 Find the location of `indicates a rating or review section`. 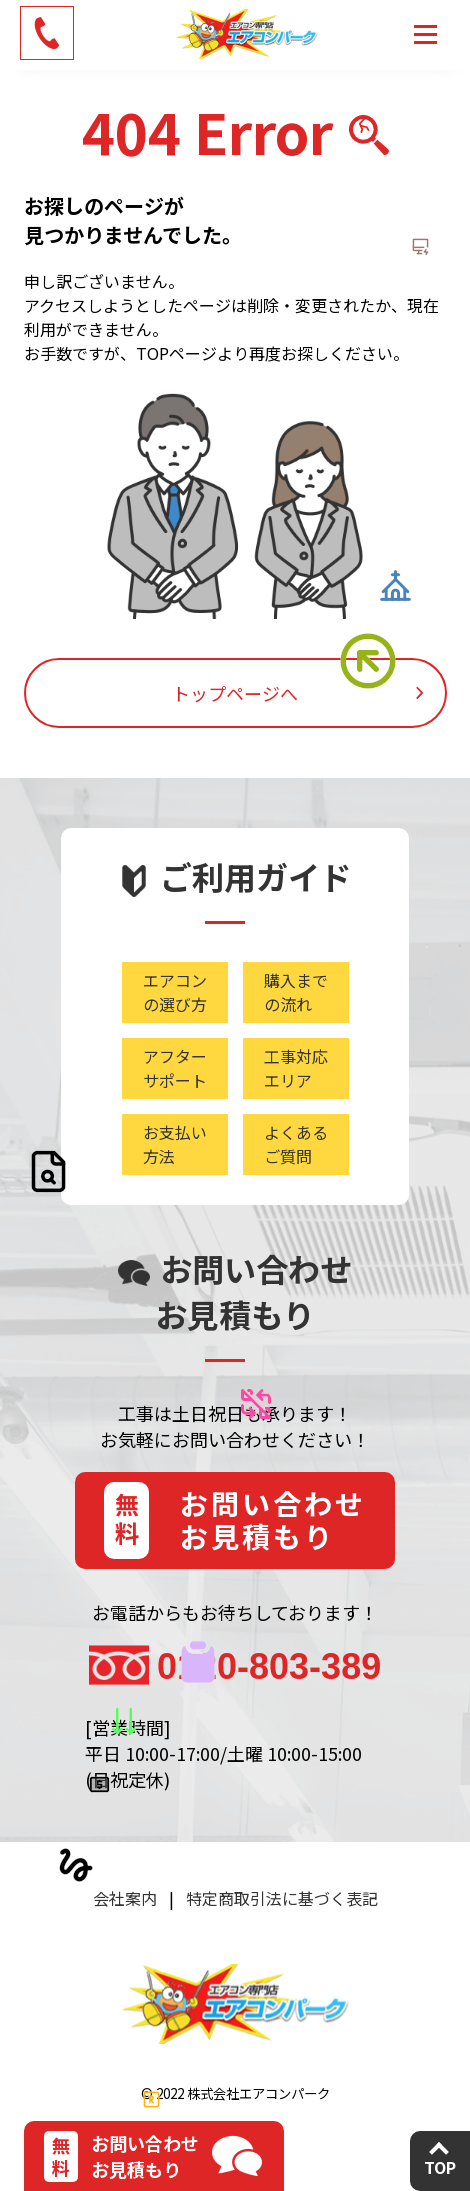

indicates a rating or review section is located at coordinates (151, 2099).